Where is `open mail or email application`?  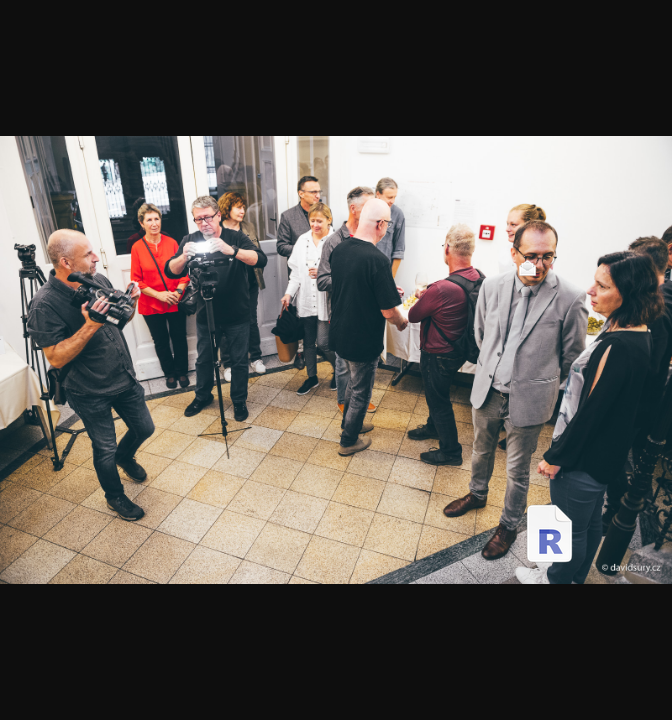 open mail or email application is located at coordinates (527, 268).